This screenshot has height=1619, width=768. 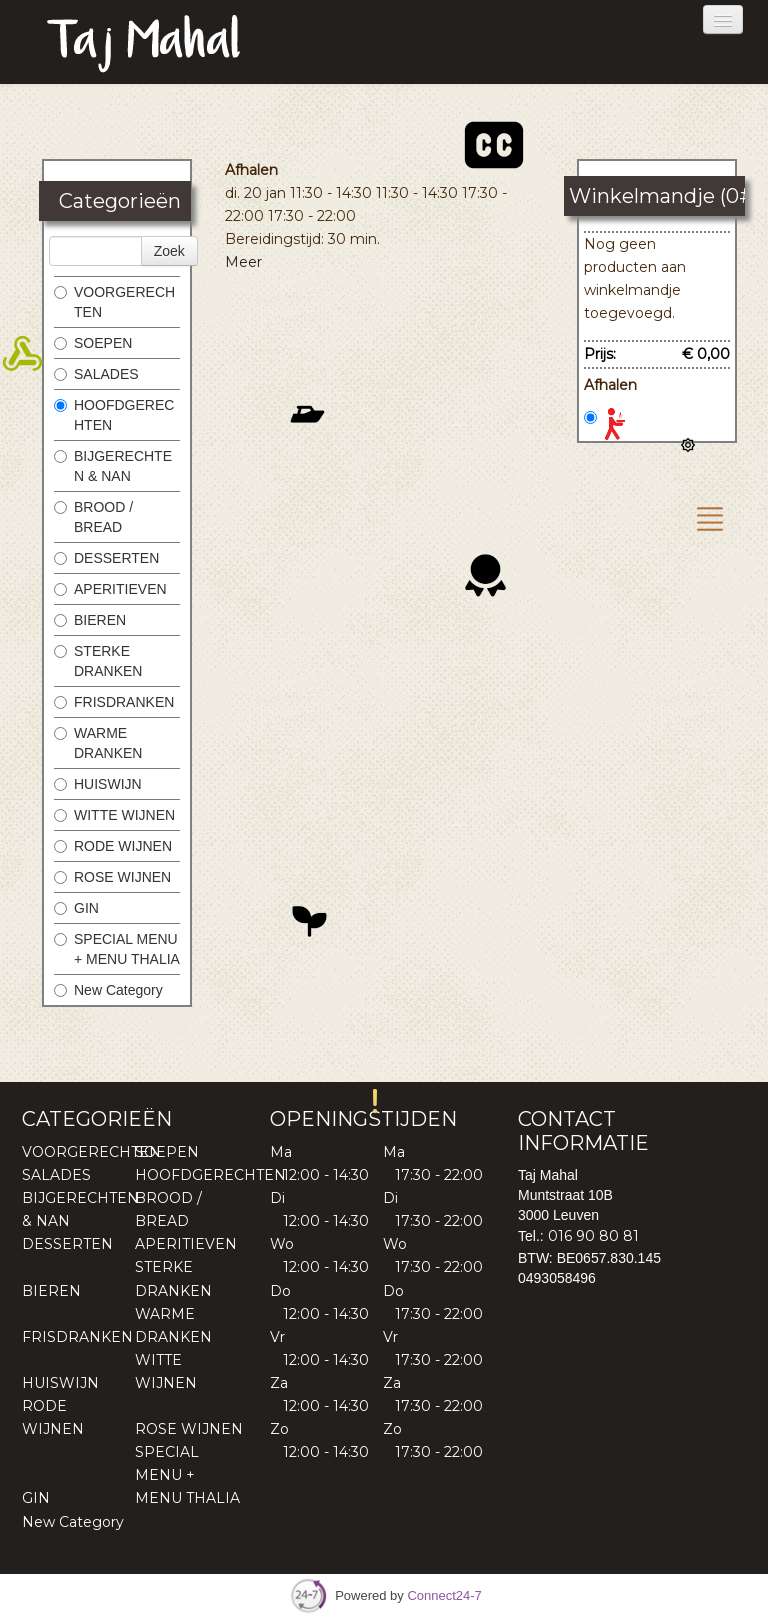 What do you see at coordinates (375, 1101) in the screenshot?
I see `indicates a warning or important notice` at bounding box center [375, 1101].